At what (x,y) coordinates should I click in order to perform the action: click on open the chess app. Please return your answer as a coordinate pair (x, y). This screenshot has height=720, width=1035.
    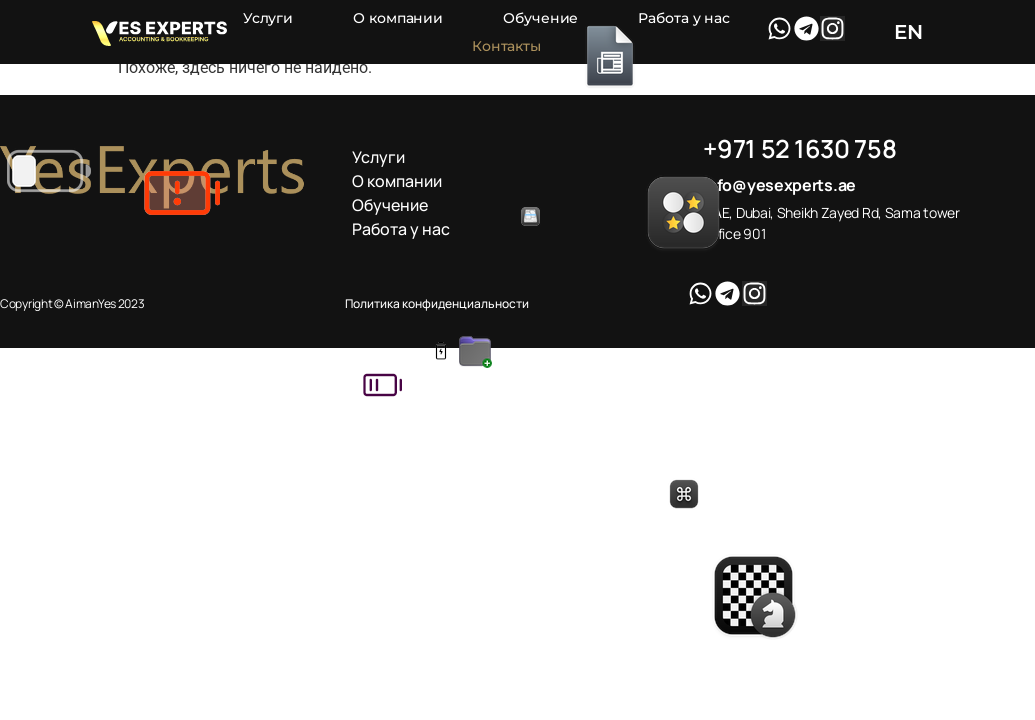
    Looking at the image, I should click on (753, 595).